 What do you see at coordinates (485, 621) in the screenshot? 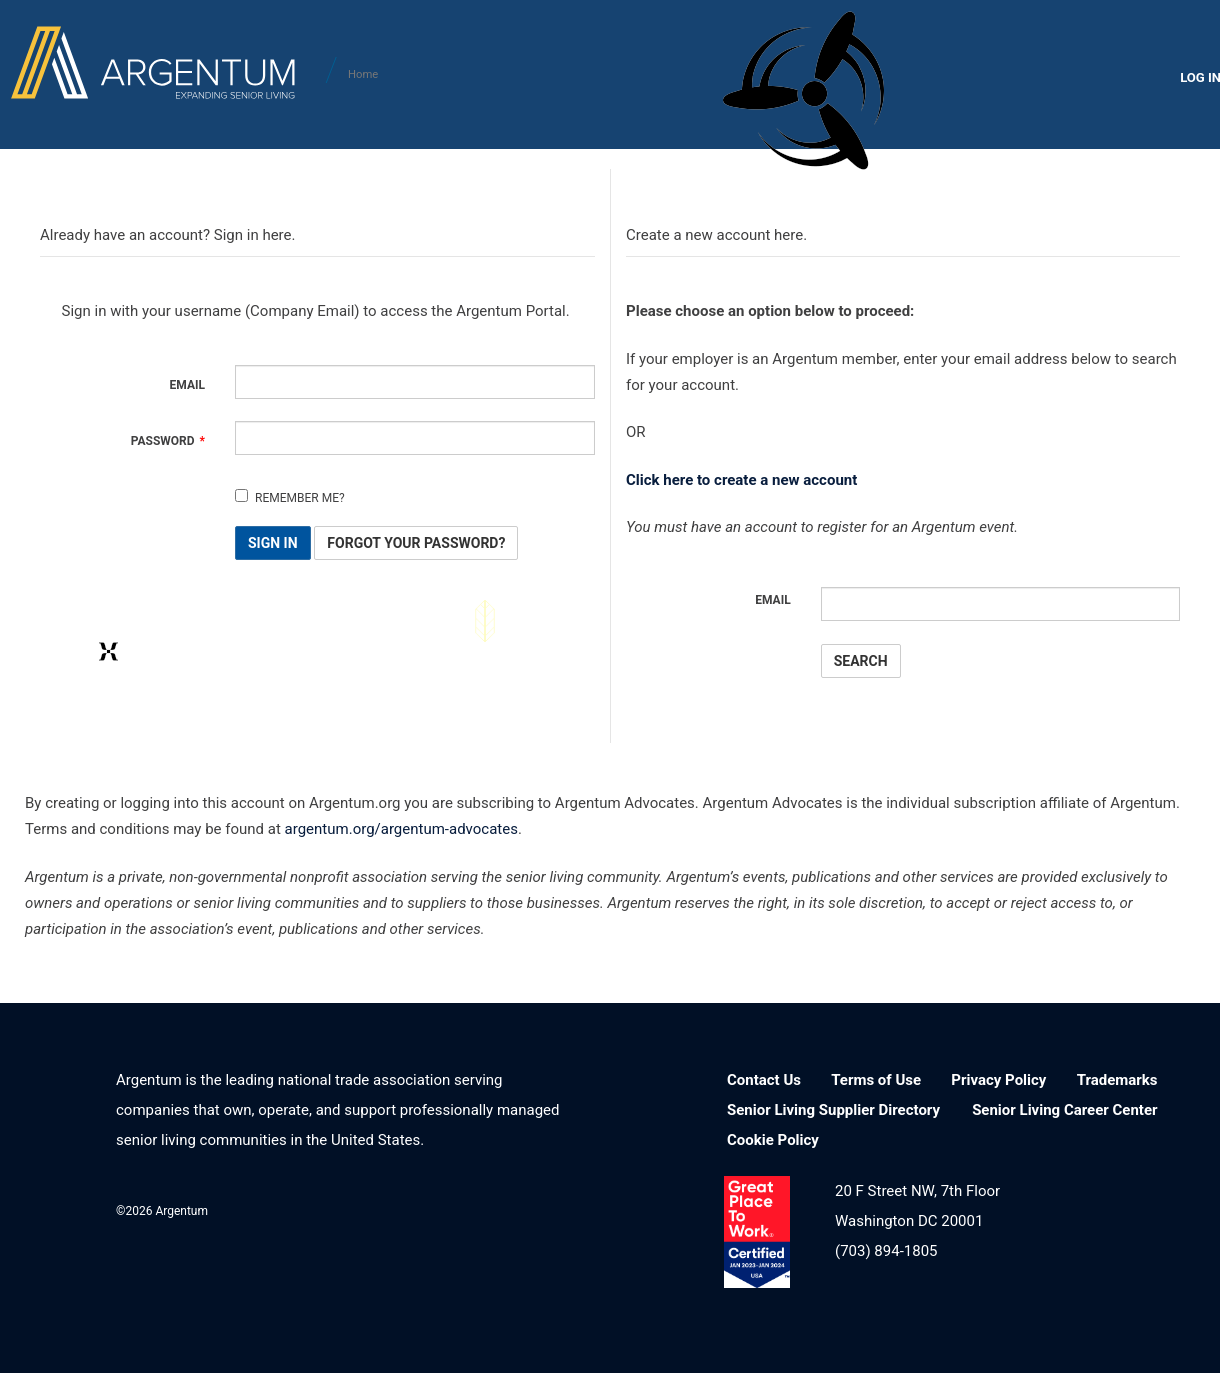
I see `folium mapping library logo` at bounding box center [485, 621].